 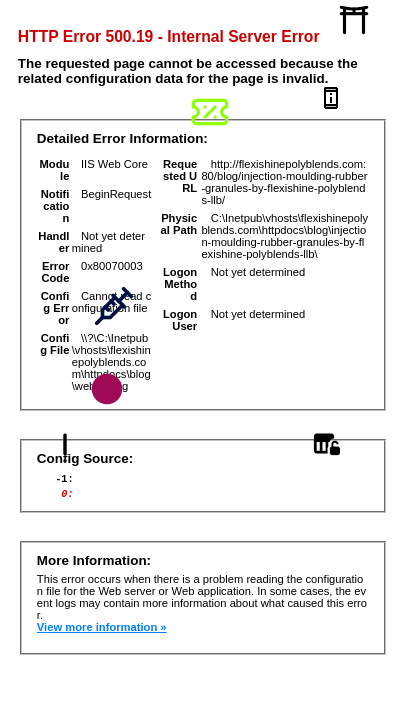 What do you see at coordinates (325, 443) in the screenshot?
I see `unlock a row in a table or spreadsheet` at bounding box center [325, 443].